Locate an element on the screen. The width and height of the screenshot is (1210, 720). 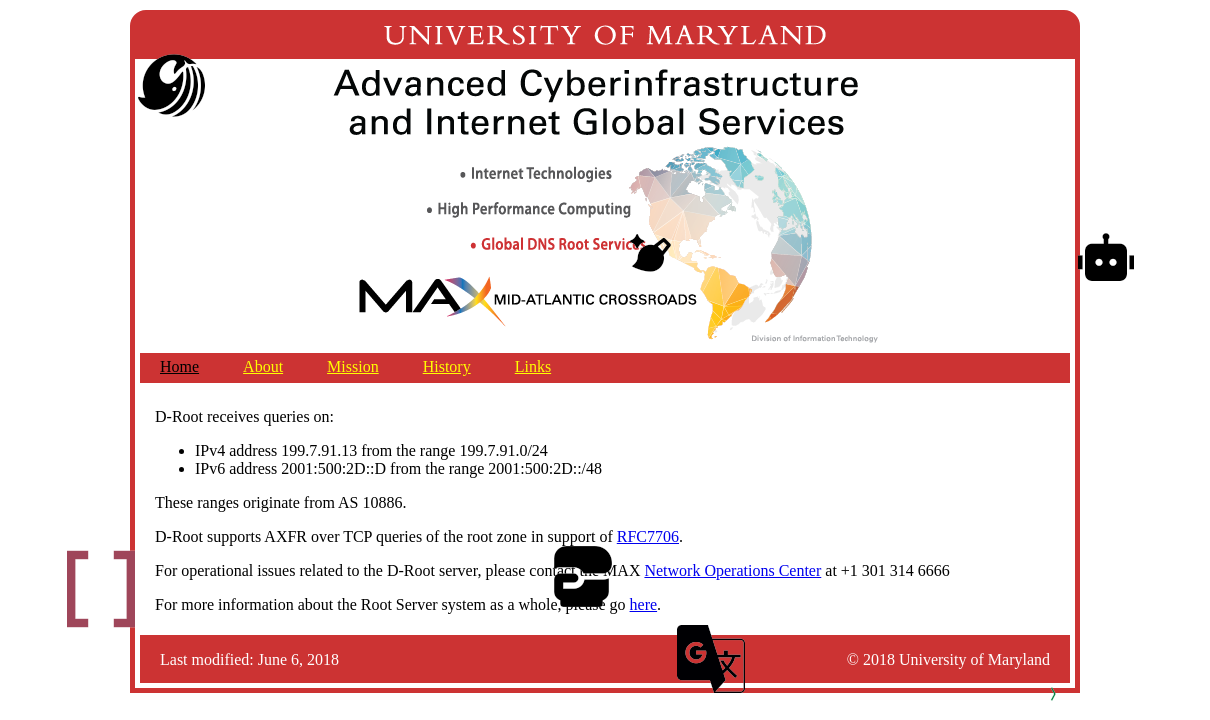
access AI assistant or chatbot features is located at coordinates (1106, 260).